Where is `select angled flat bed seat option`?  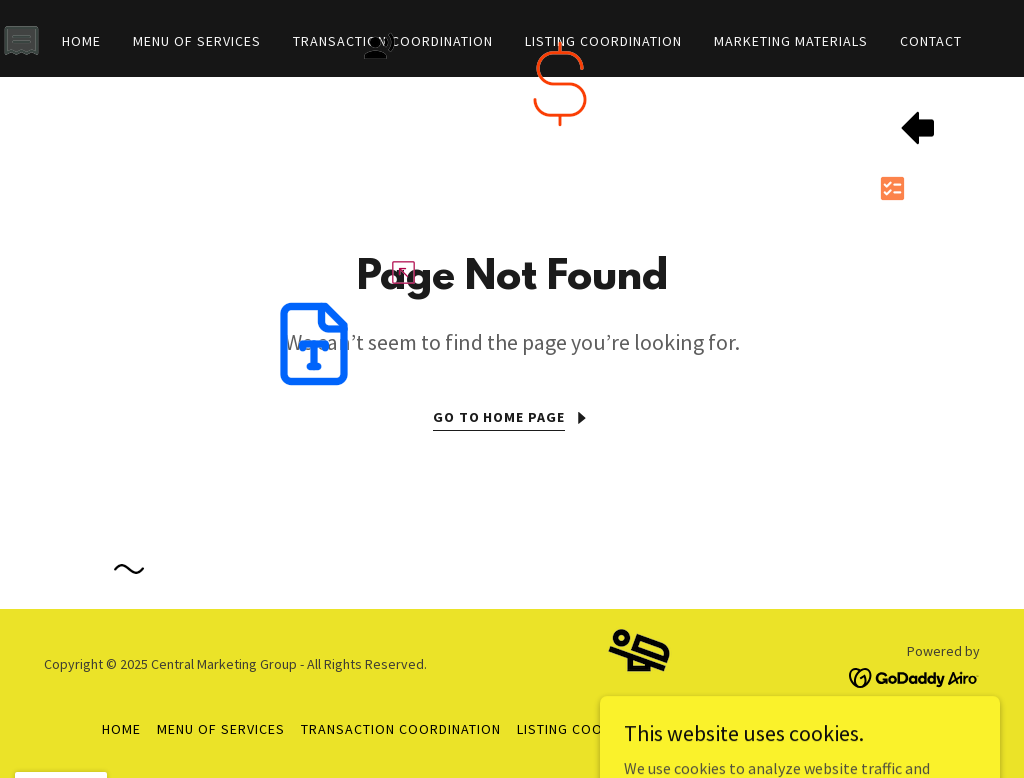
select angled flat bed seat option is located at coordinates (639, 651).